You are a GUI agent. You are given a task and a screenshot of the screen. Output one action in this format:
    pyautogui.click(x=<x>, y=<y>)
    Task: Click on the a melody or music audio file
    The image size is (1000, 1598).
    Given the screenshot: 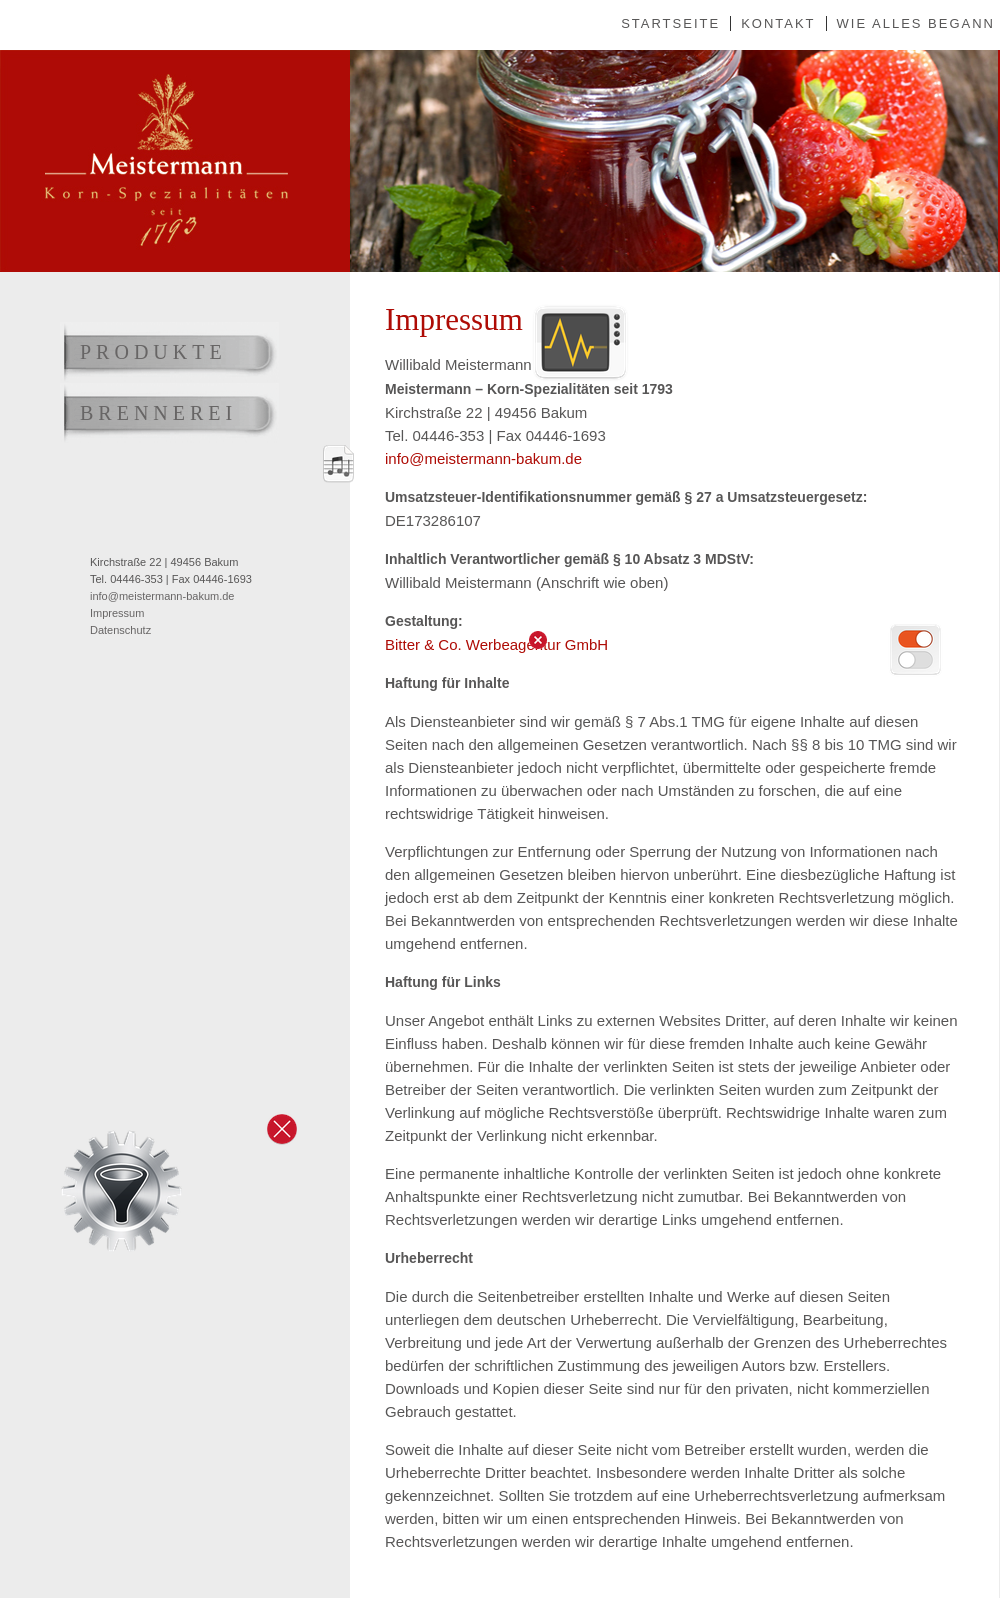 What is the action you would take?
    pyautogui.click(x=338, y=463)
    